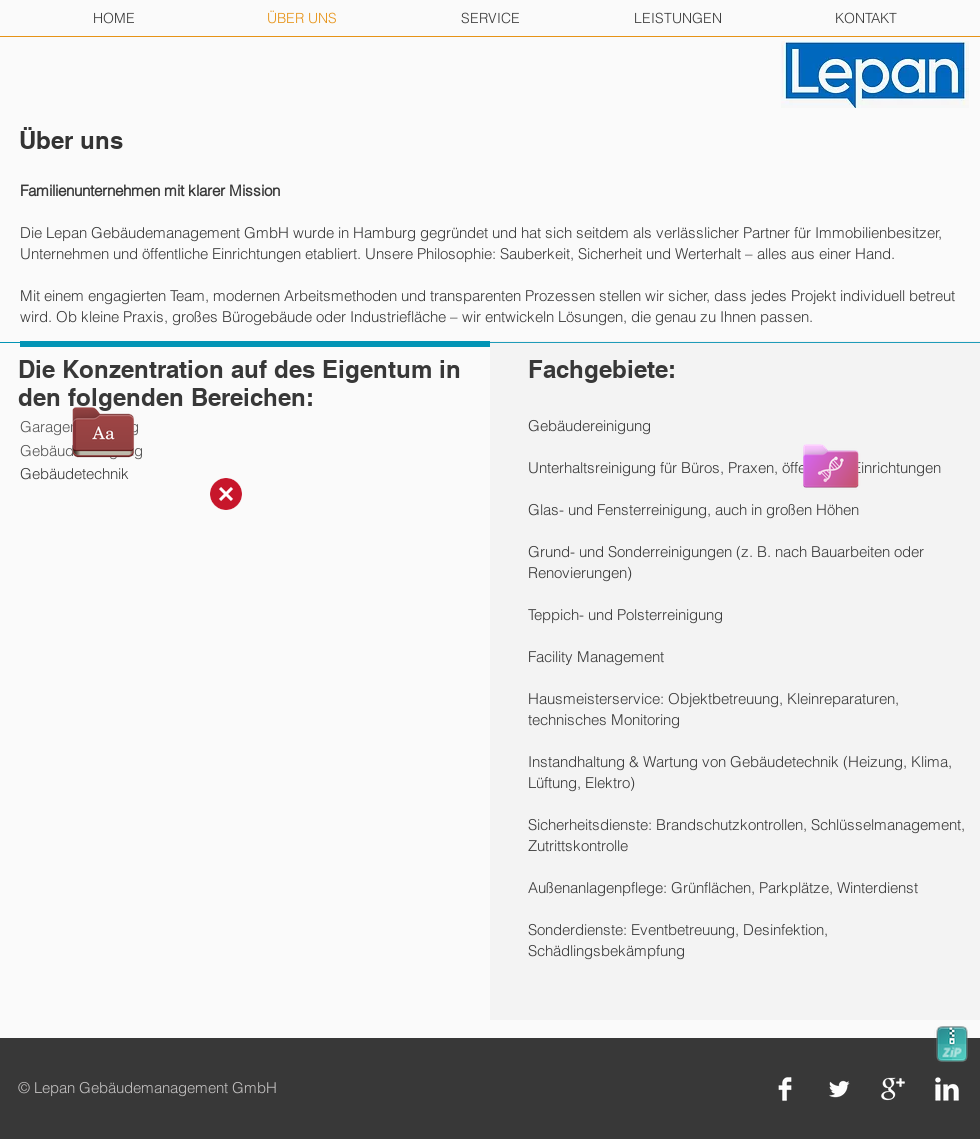 The width and height of the screenshot is (980, 1139). Describe the element at coordinates (226, 494) in the screenshot. I see `close the current window` at that location.